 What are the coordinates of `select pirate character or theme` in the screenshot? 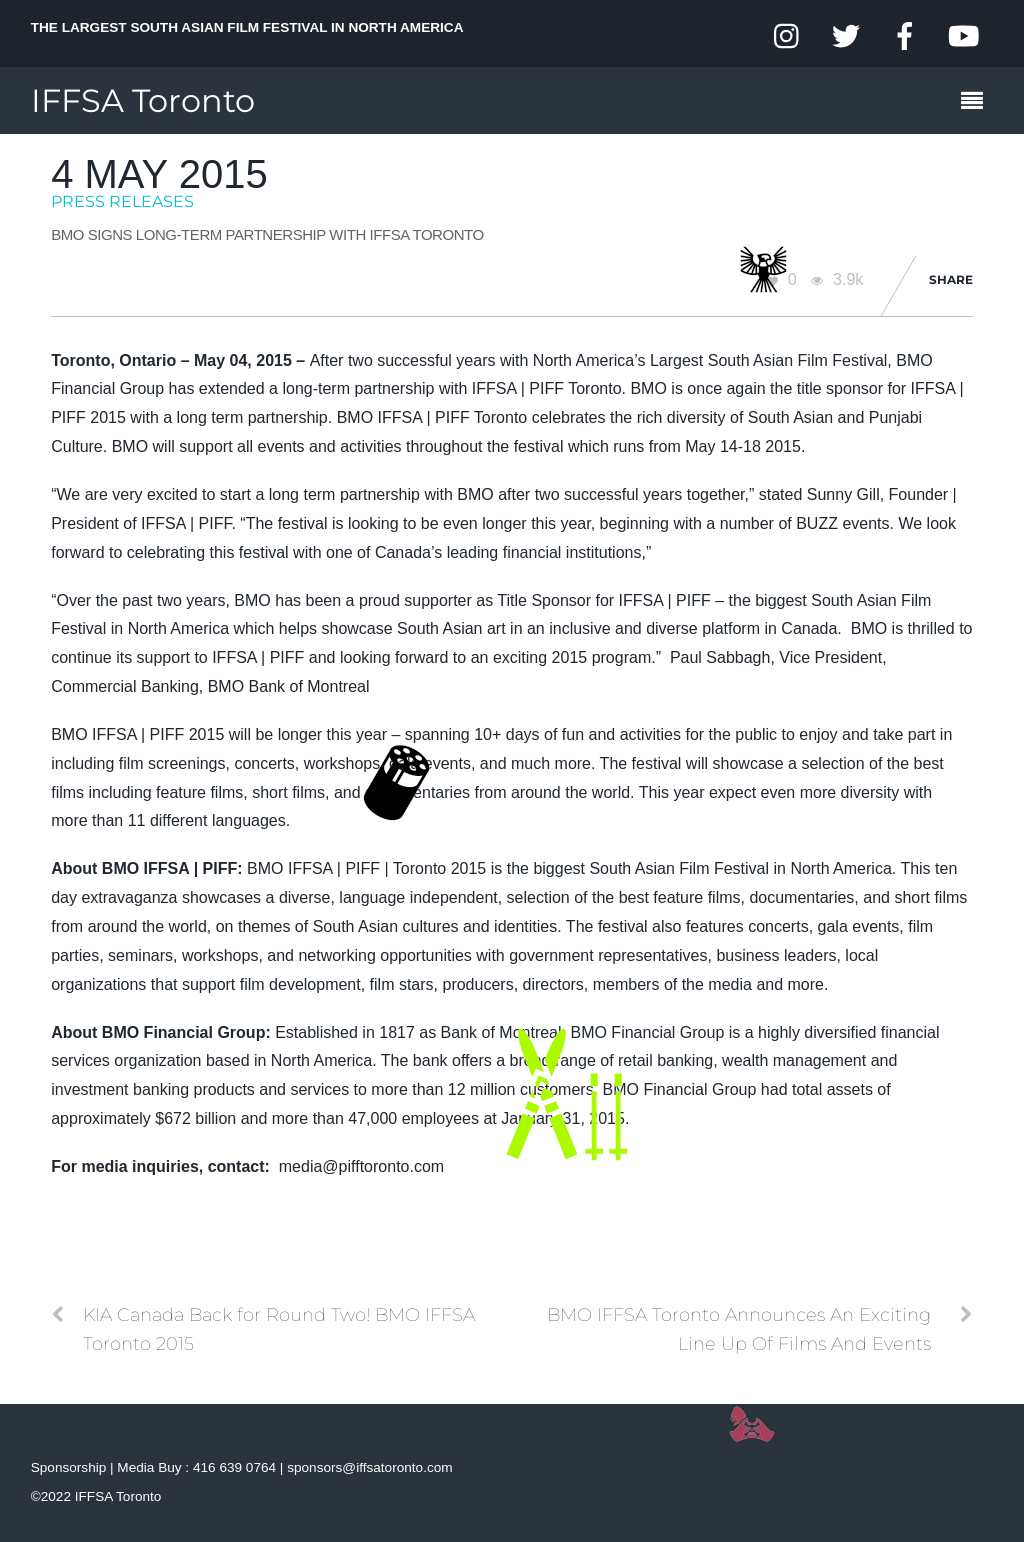 It's located at (752, 1424).